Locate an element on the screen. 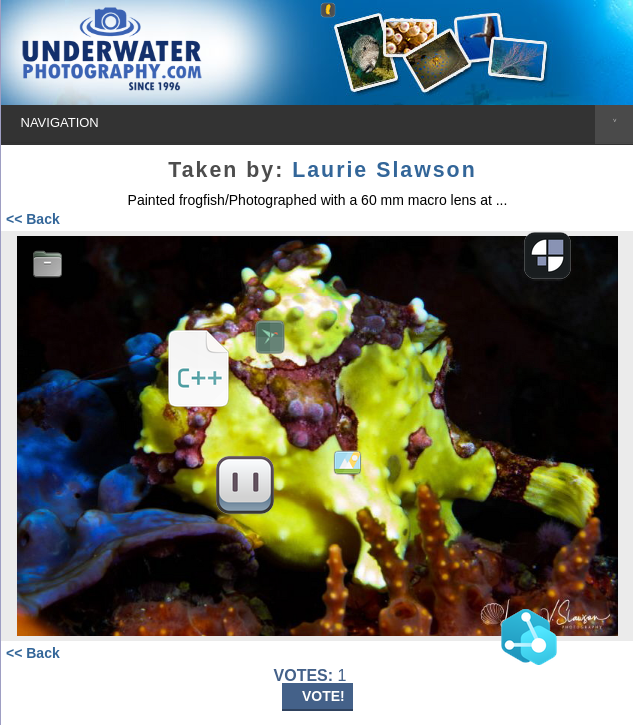  launch linux lite application is located at coordinates (328, 10).